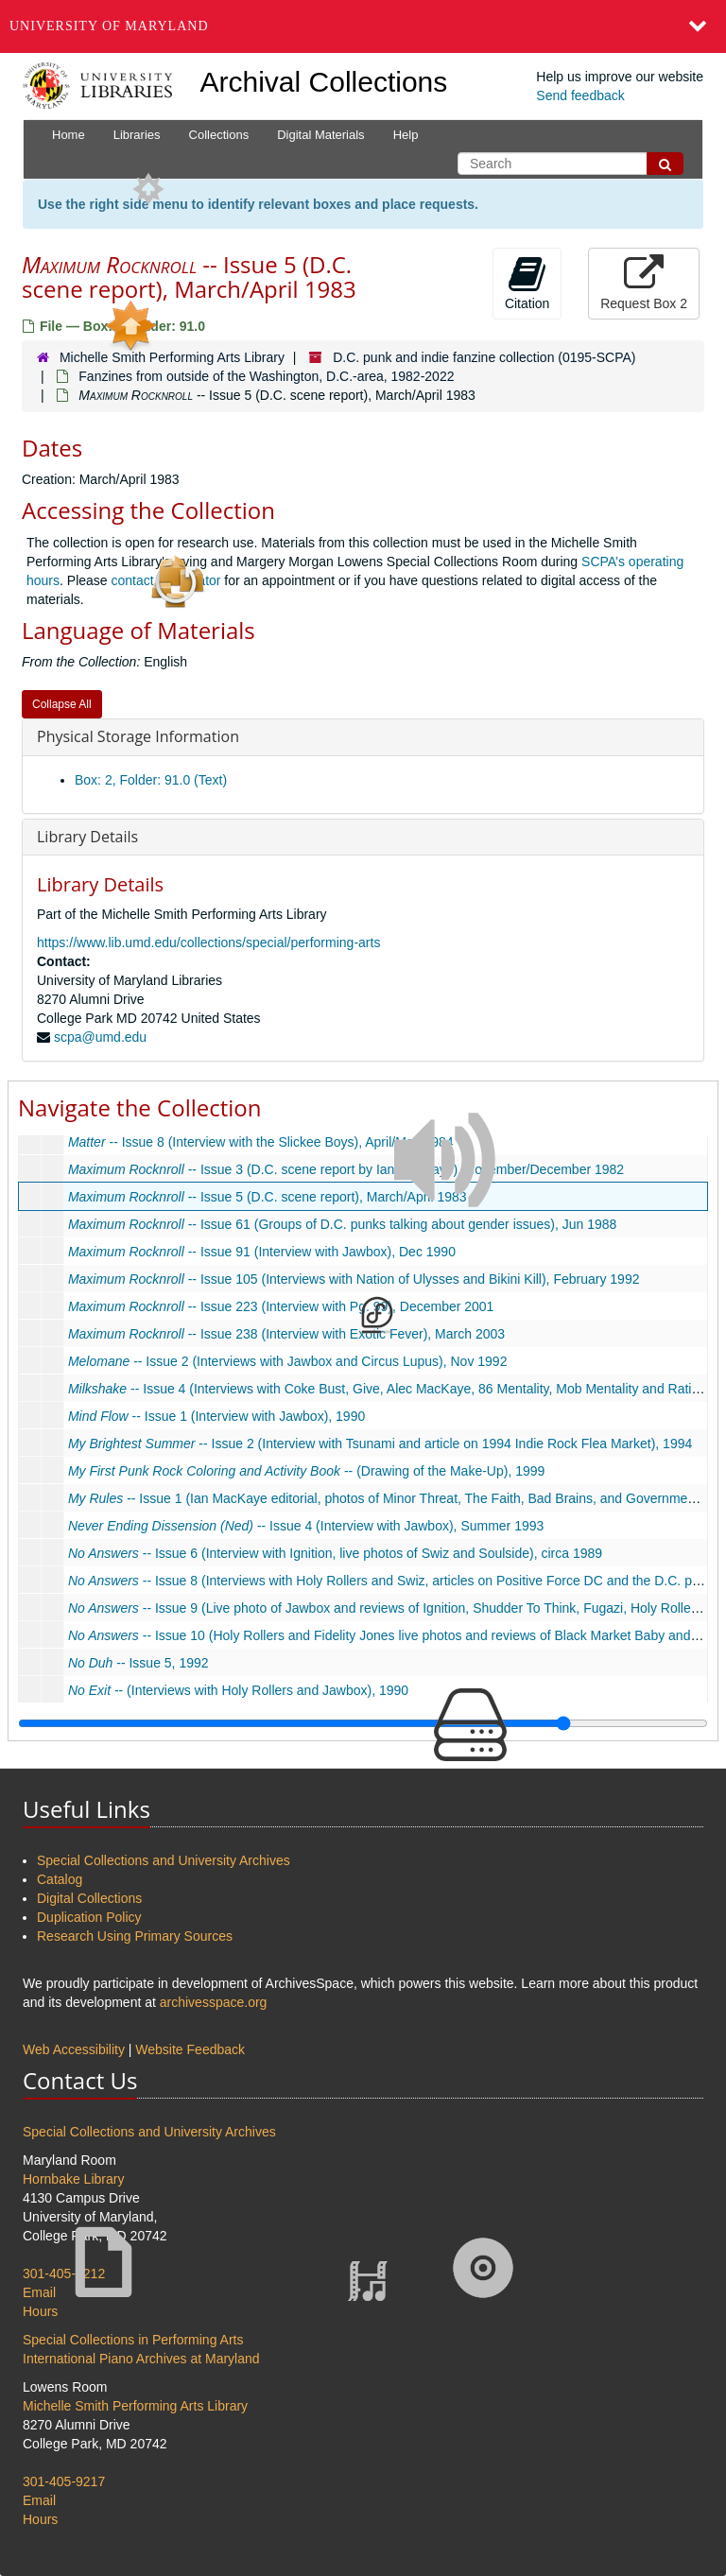 The width and height of the screenshot is (726, 2576). Describe the element at coordinates (470, 1724) in the screenshot. I see `access connected storage drives` at that location.